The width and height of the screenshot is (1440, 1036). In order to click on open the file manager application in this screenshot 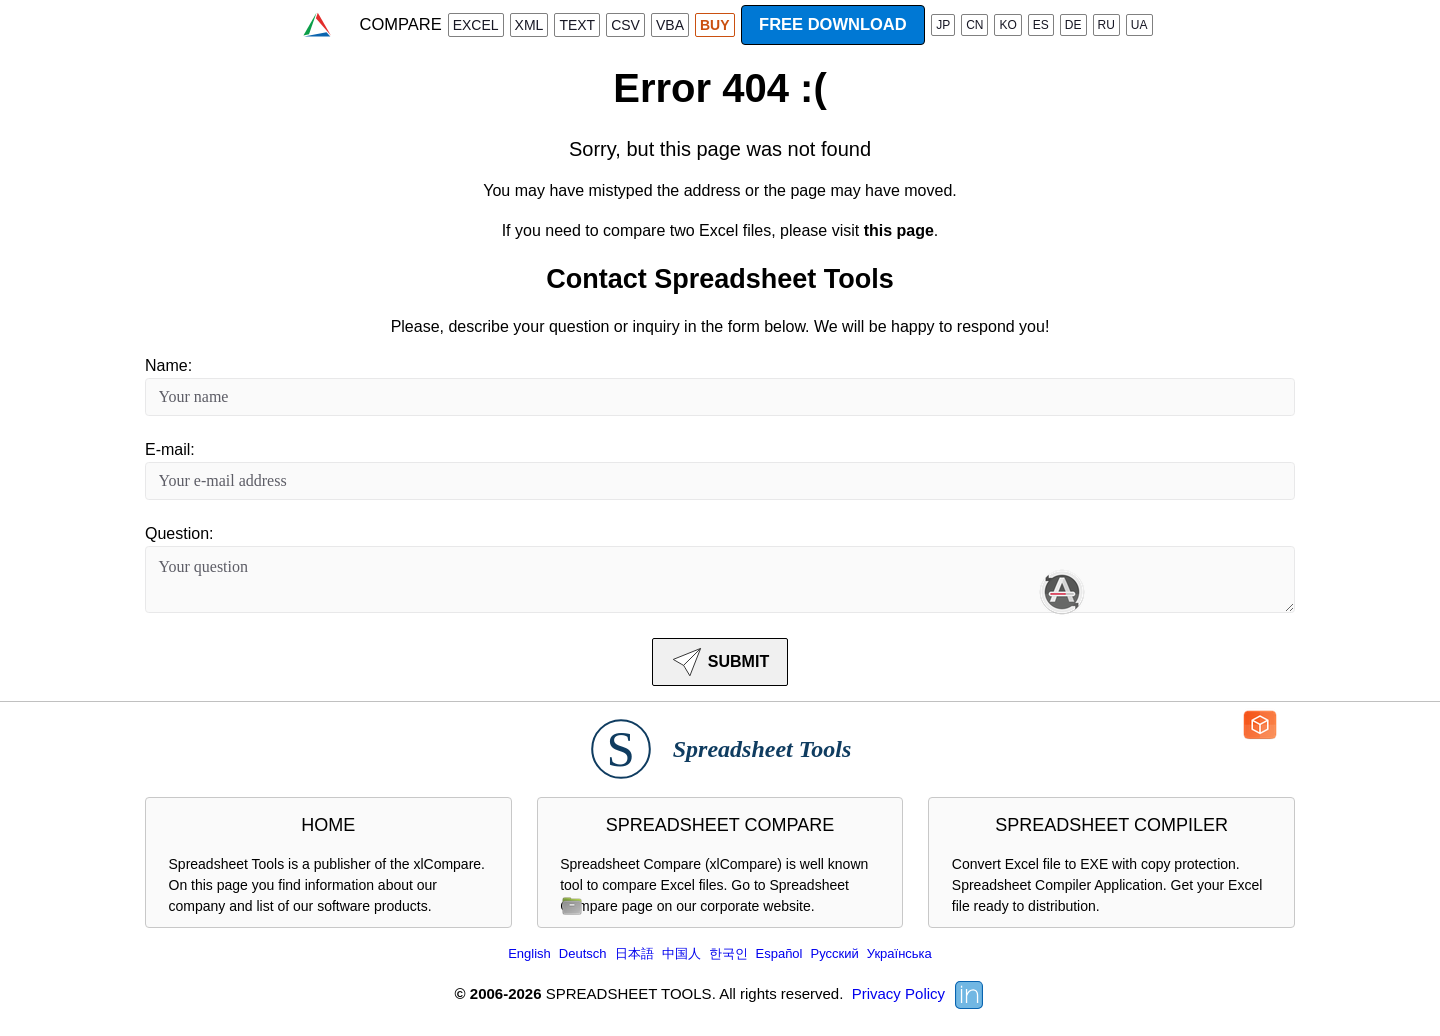, I will do `click(572, 906)`.